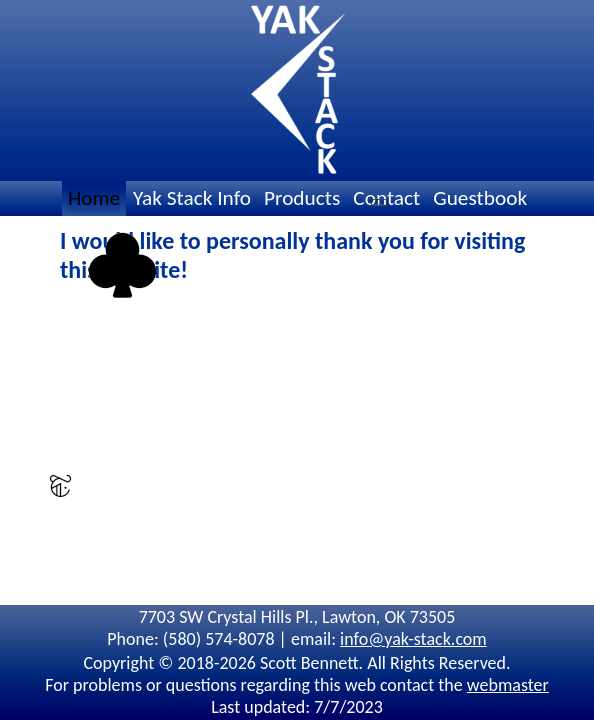  What do you see at coordinates (122, 266) in the screenshot?
I see `club suit symbol for card games` at bounding box center [122, 266].